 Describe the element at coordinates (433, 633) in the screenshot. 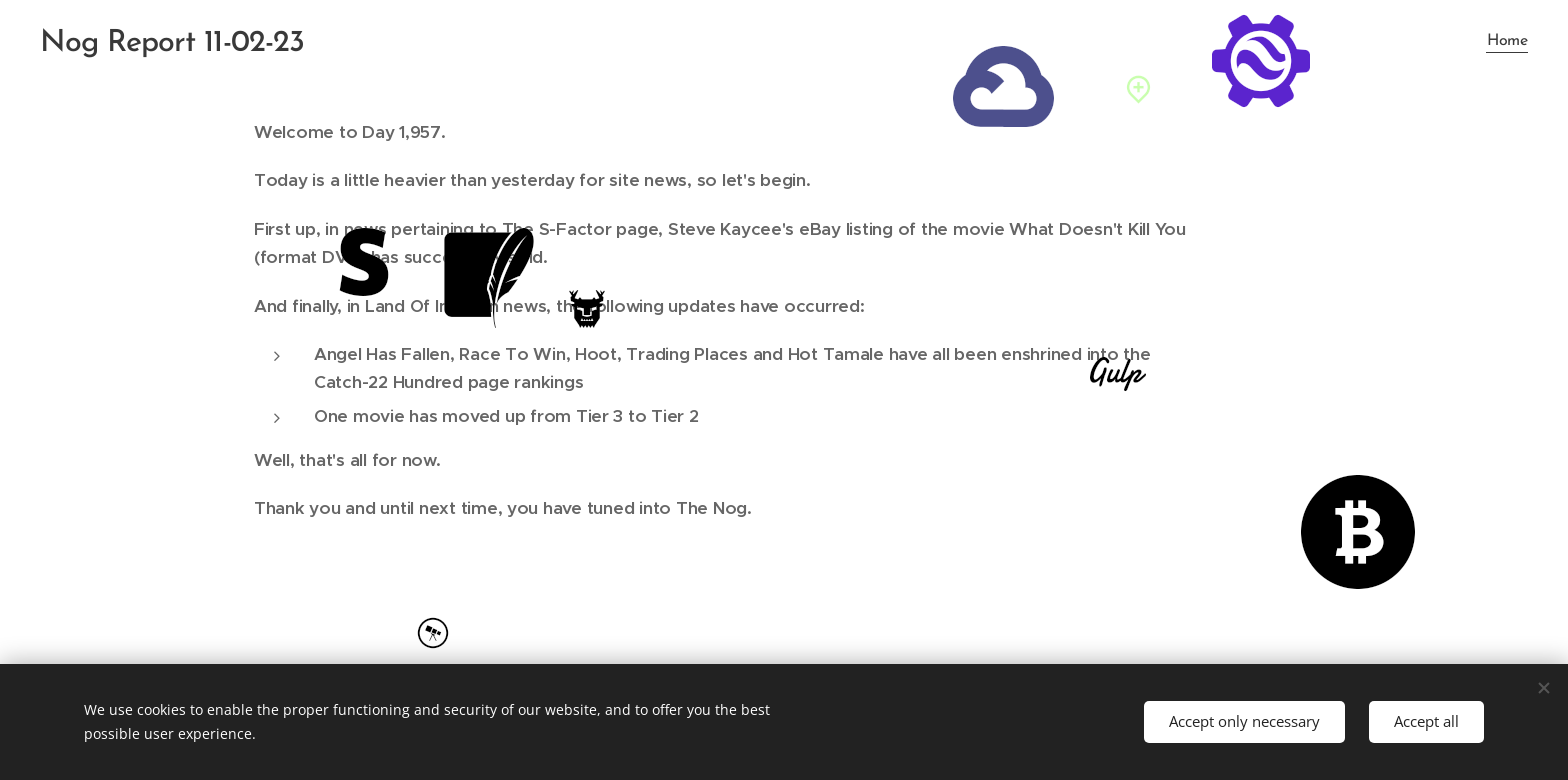

I see `WPExplorer WordPress themes and resources logo` at that location.